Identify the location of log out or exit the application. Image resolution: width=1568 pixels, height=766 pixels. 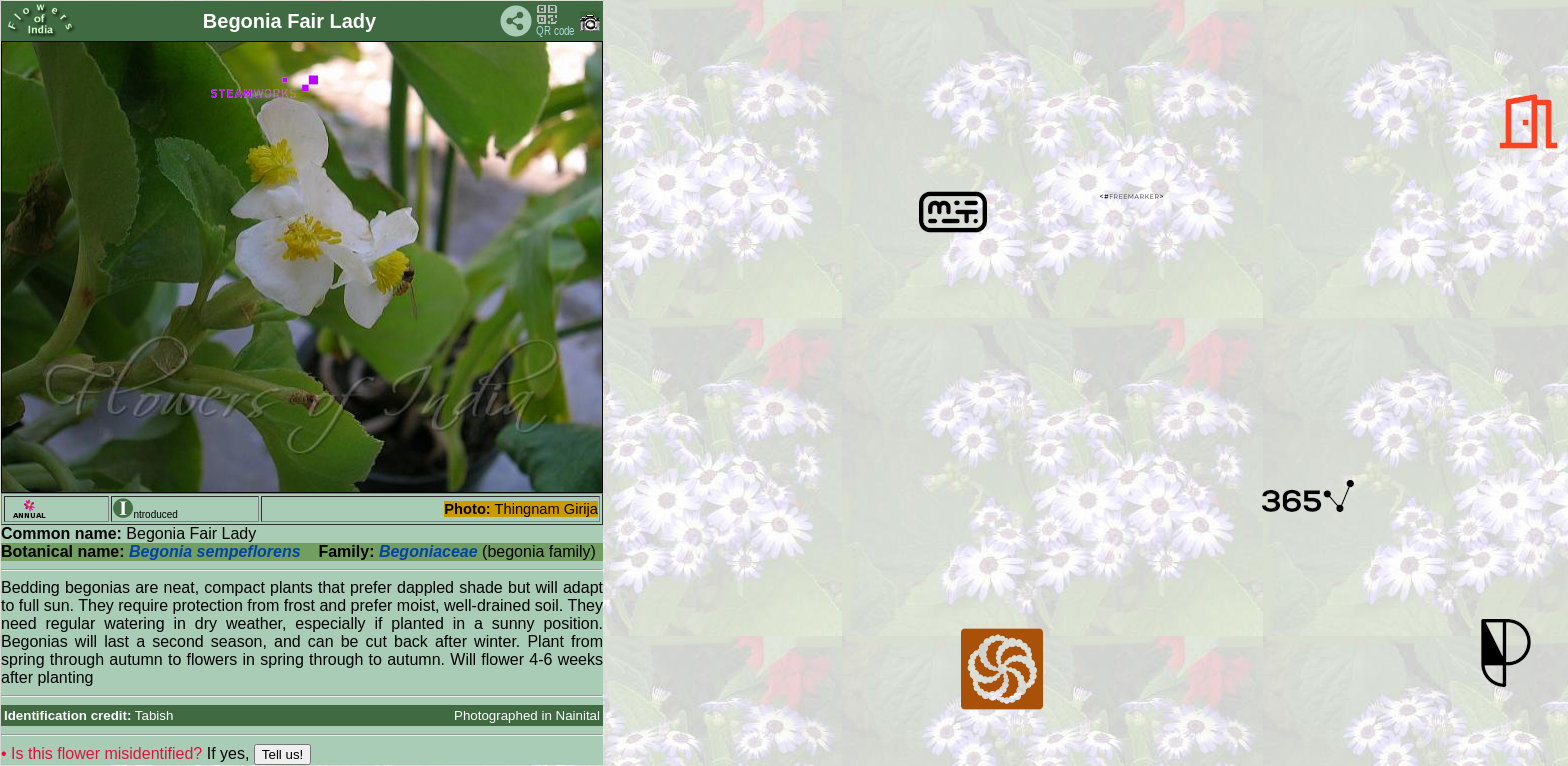
(1528, 122).